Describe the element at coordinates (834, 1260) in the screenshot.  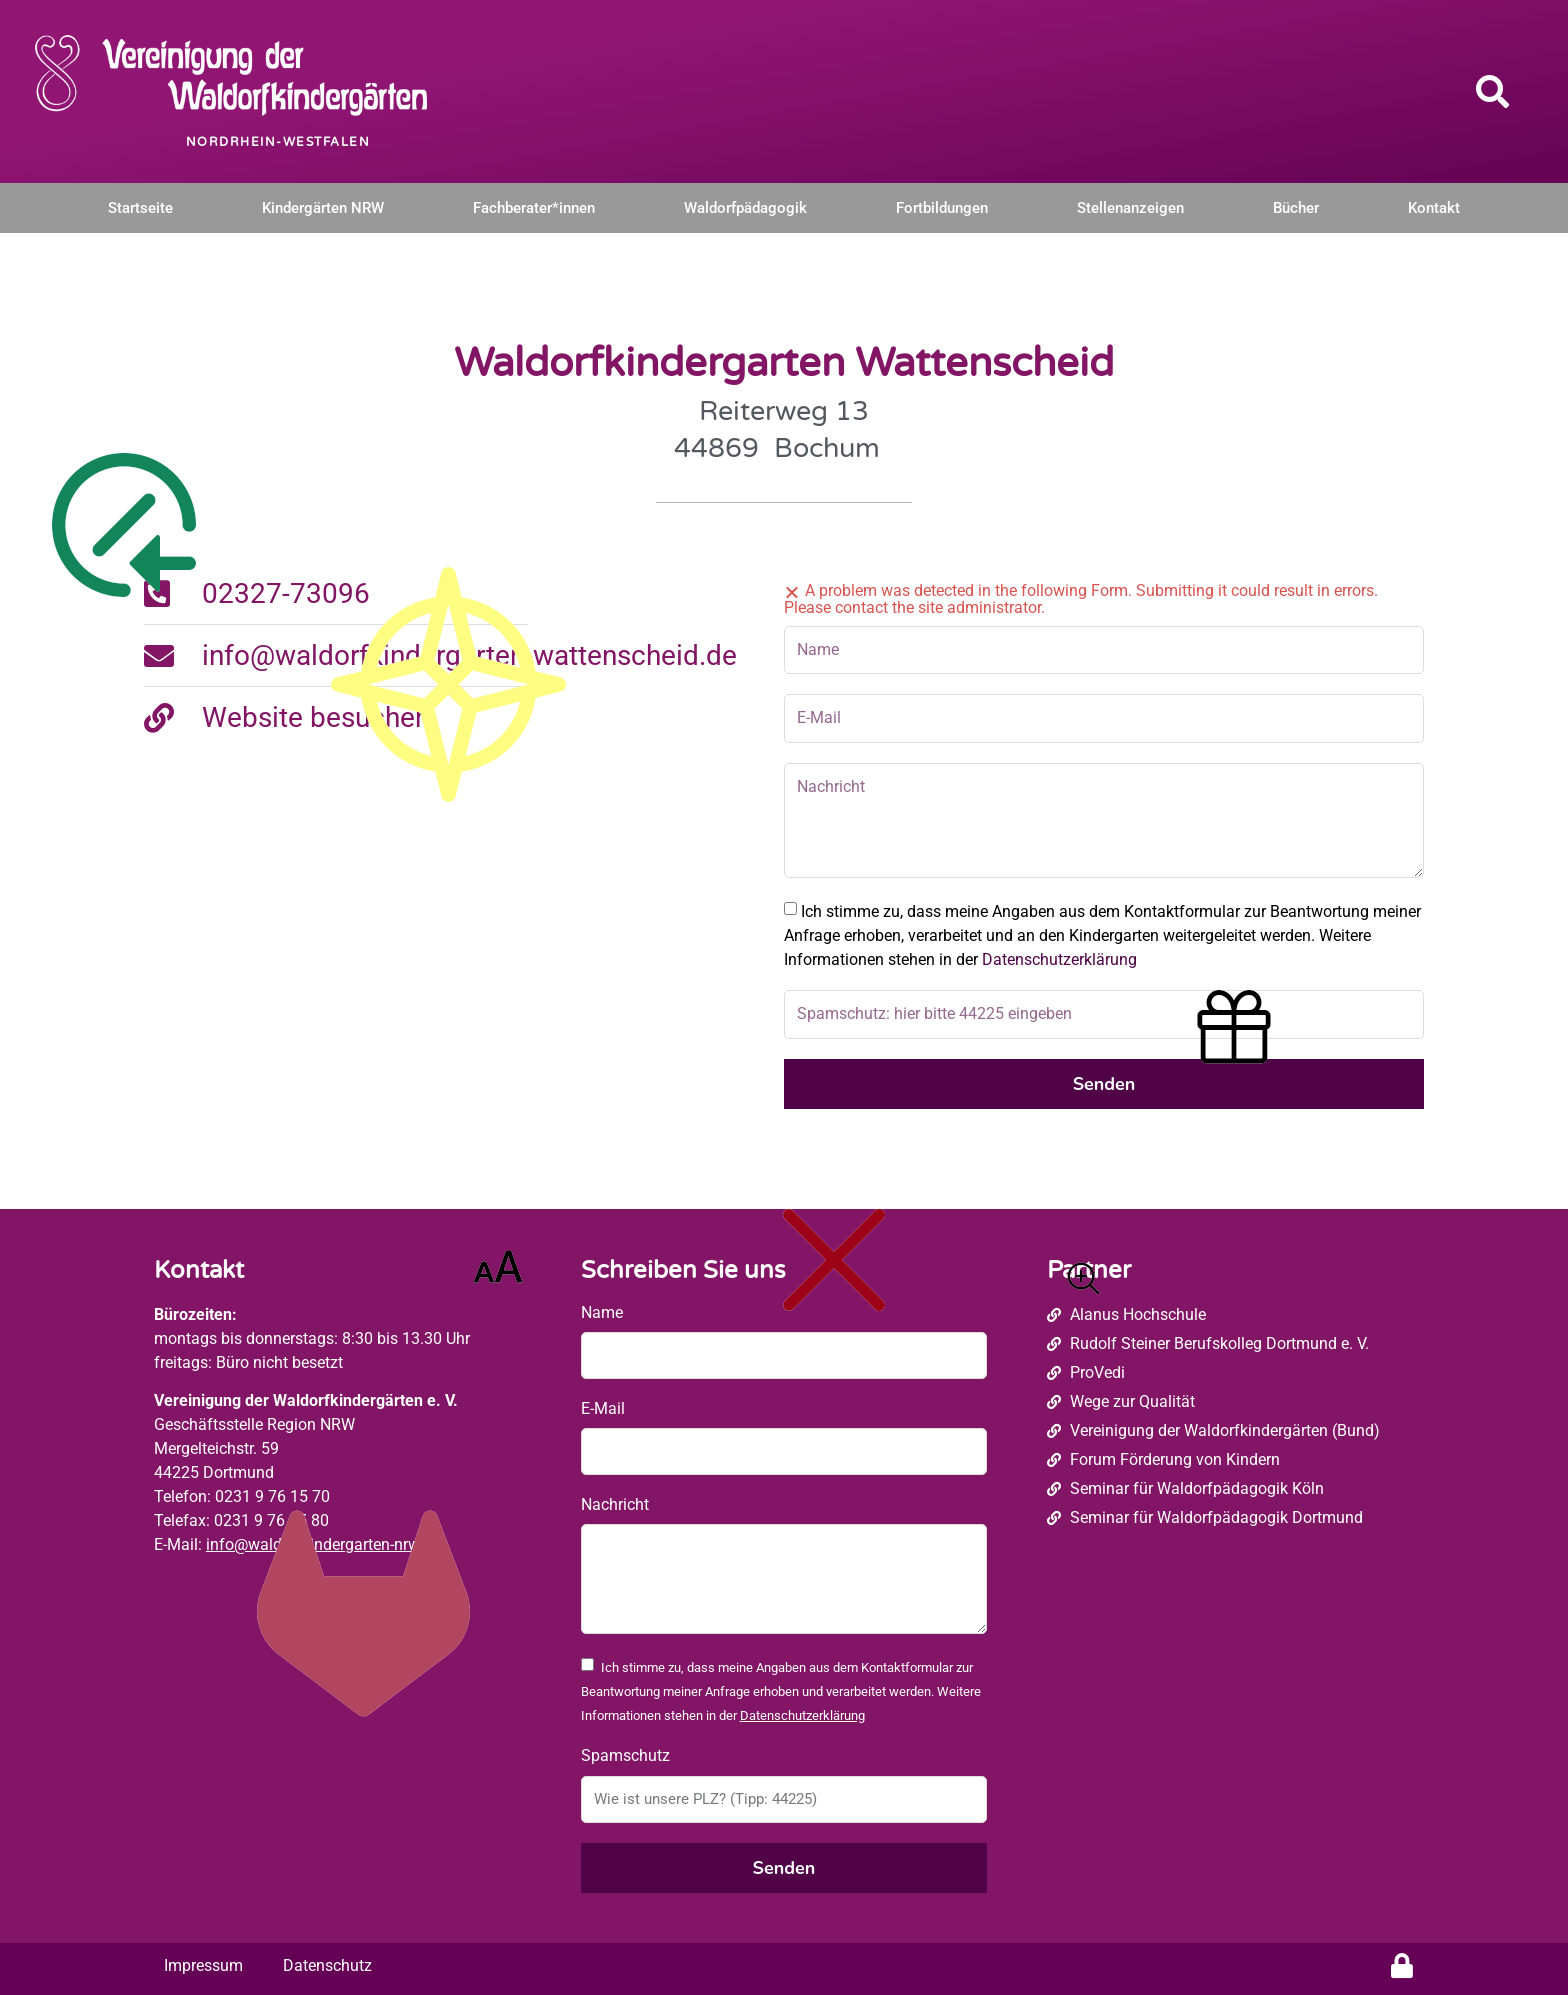
I see `close the current window or dialog` at that location.